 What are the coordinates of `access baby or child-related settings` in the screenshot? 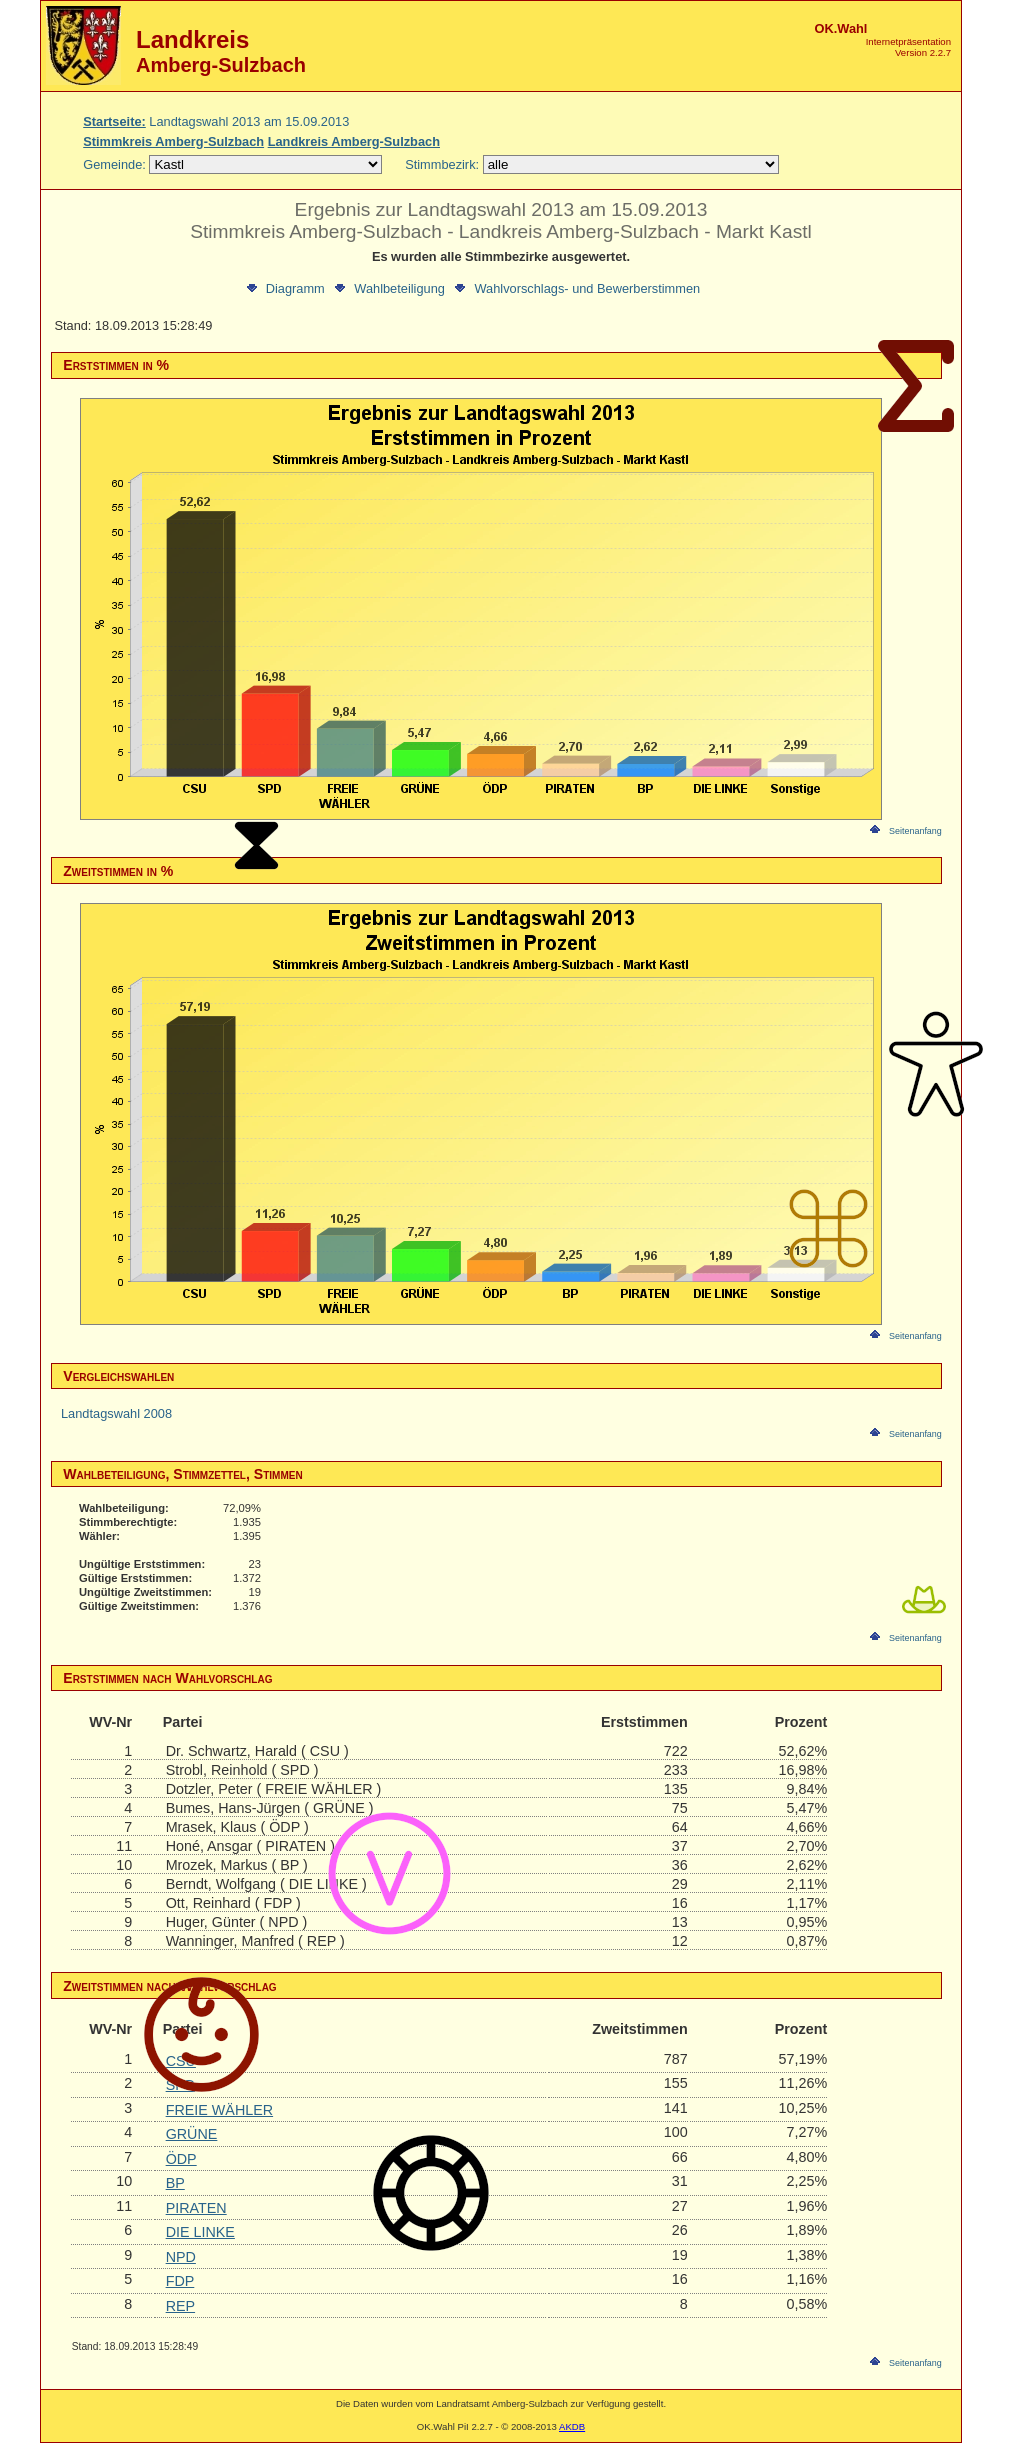 It's located at (201, 2034).